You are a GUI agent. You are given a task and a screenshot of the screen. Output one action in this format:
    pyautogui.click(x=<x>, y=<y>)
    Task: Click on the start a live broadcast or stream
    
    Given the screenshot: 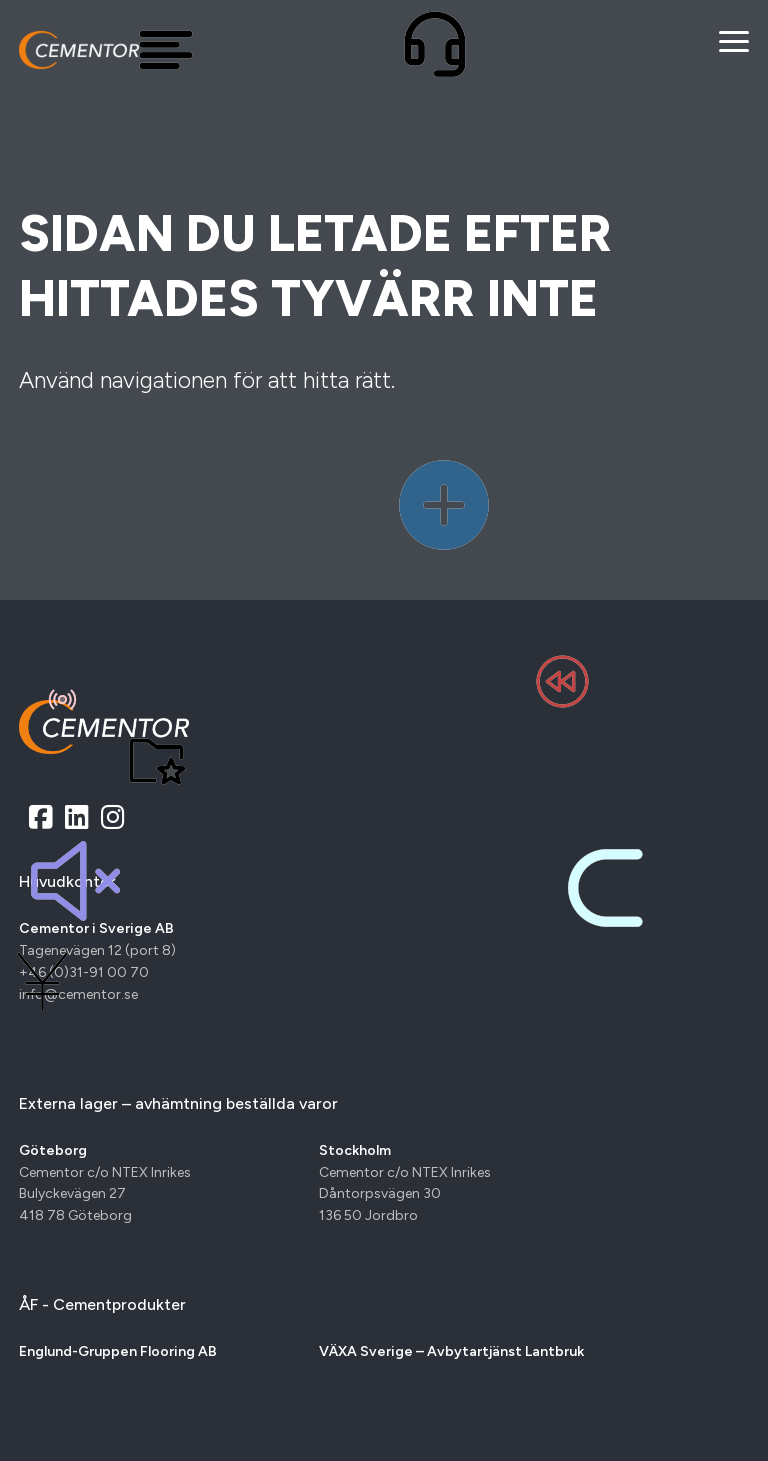 What is the action you would take?
    pyautogui.click(x=62, y=699)
    